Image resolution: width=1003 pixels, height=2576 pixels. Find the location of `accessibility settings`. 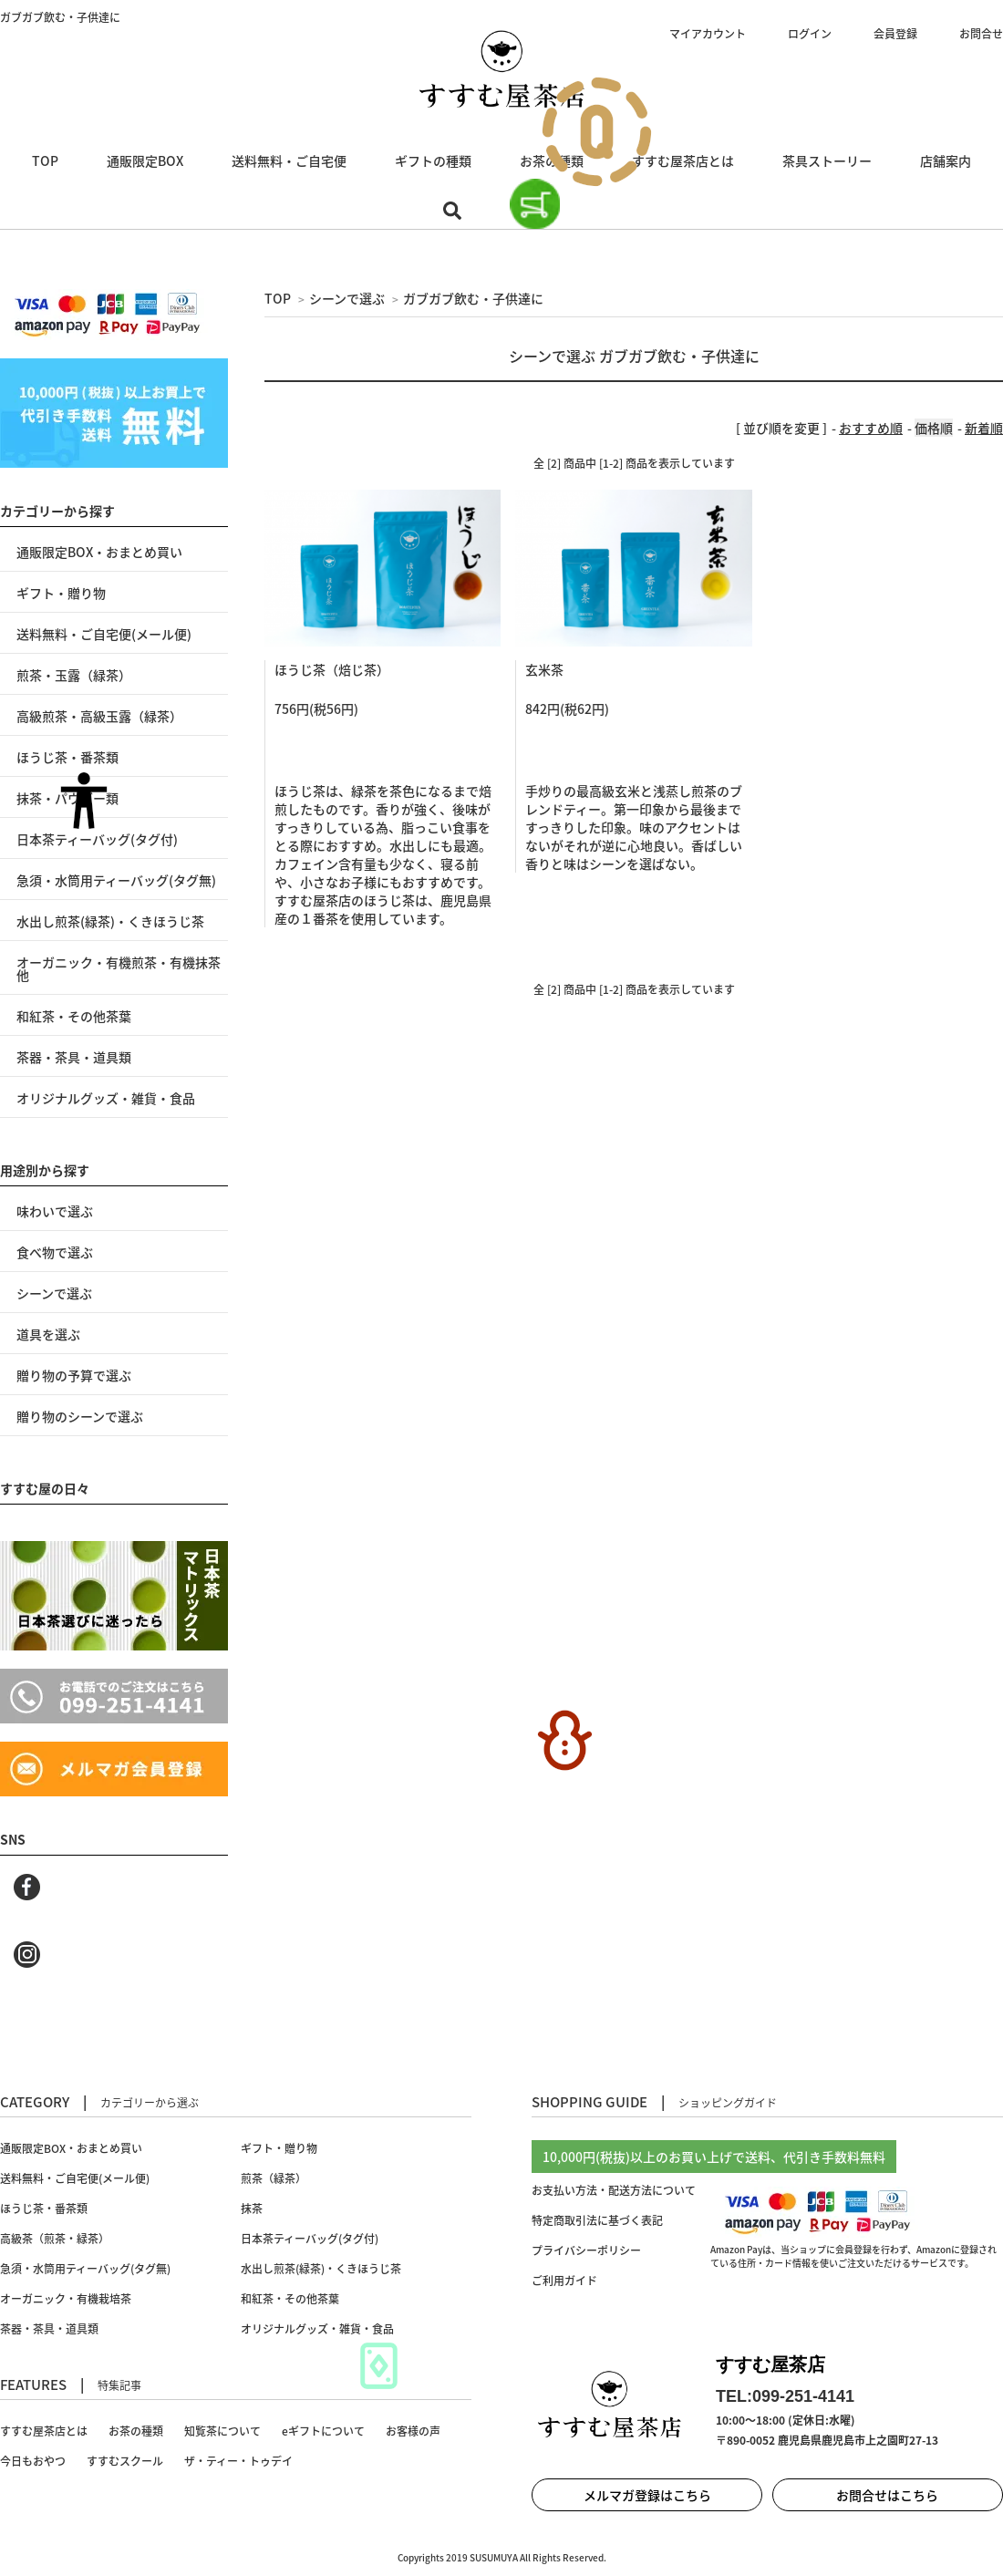

accessibility settings is located at coordinates (84, 801).